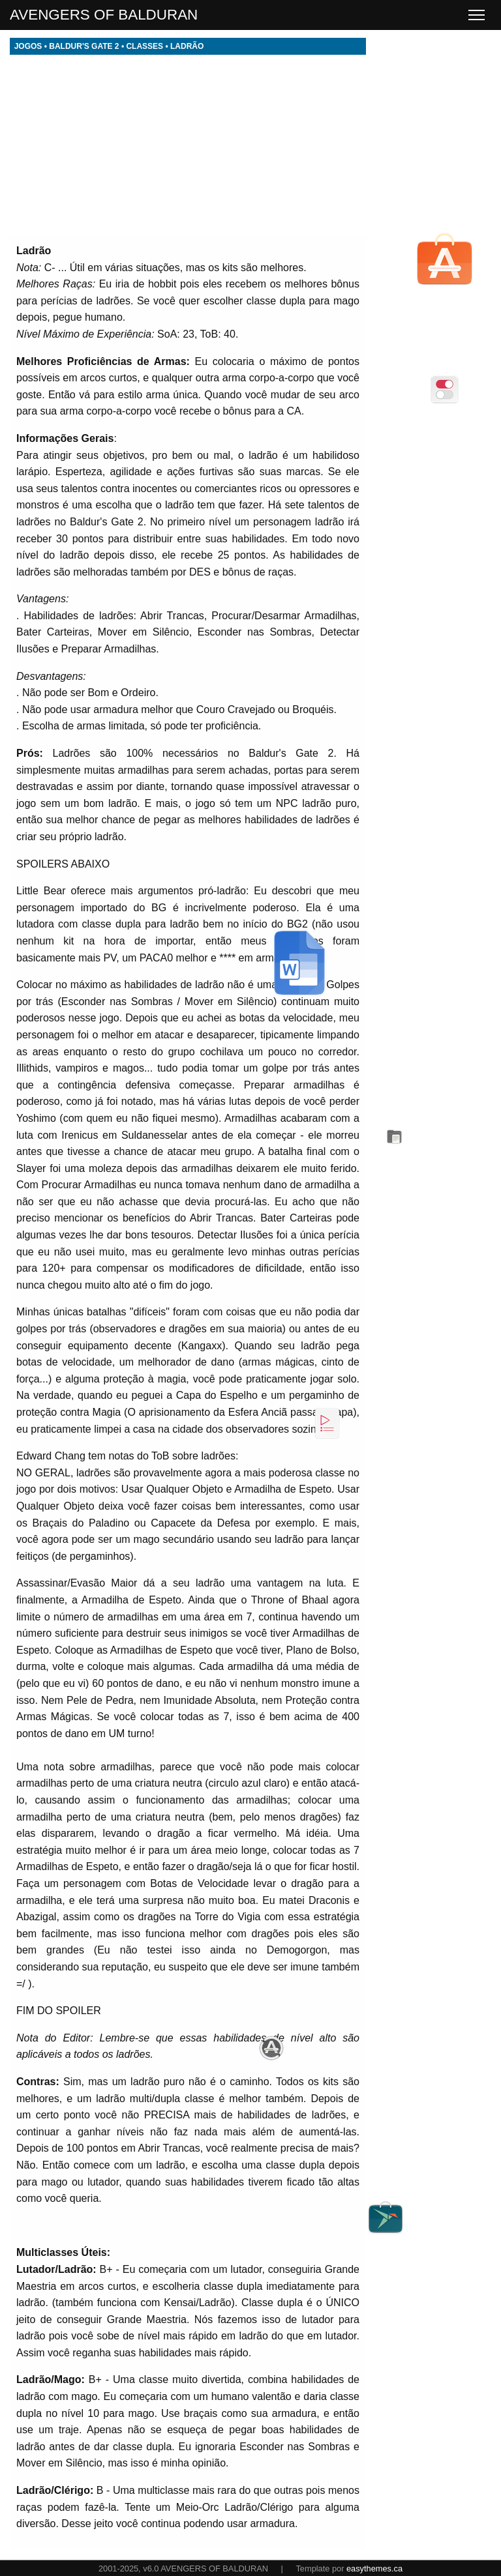  What do you see at coordinates (327, 1423) in the screenshot?
I see `open a playlist file` at bounding box center [327, 1423].